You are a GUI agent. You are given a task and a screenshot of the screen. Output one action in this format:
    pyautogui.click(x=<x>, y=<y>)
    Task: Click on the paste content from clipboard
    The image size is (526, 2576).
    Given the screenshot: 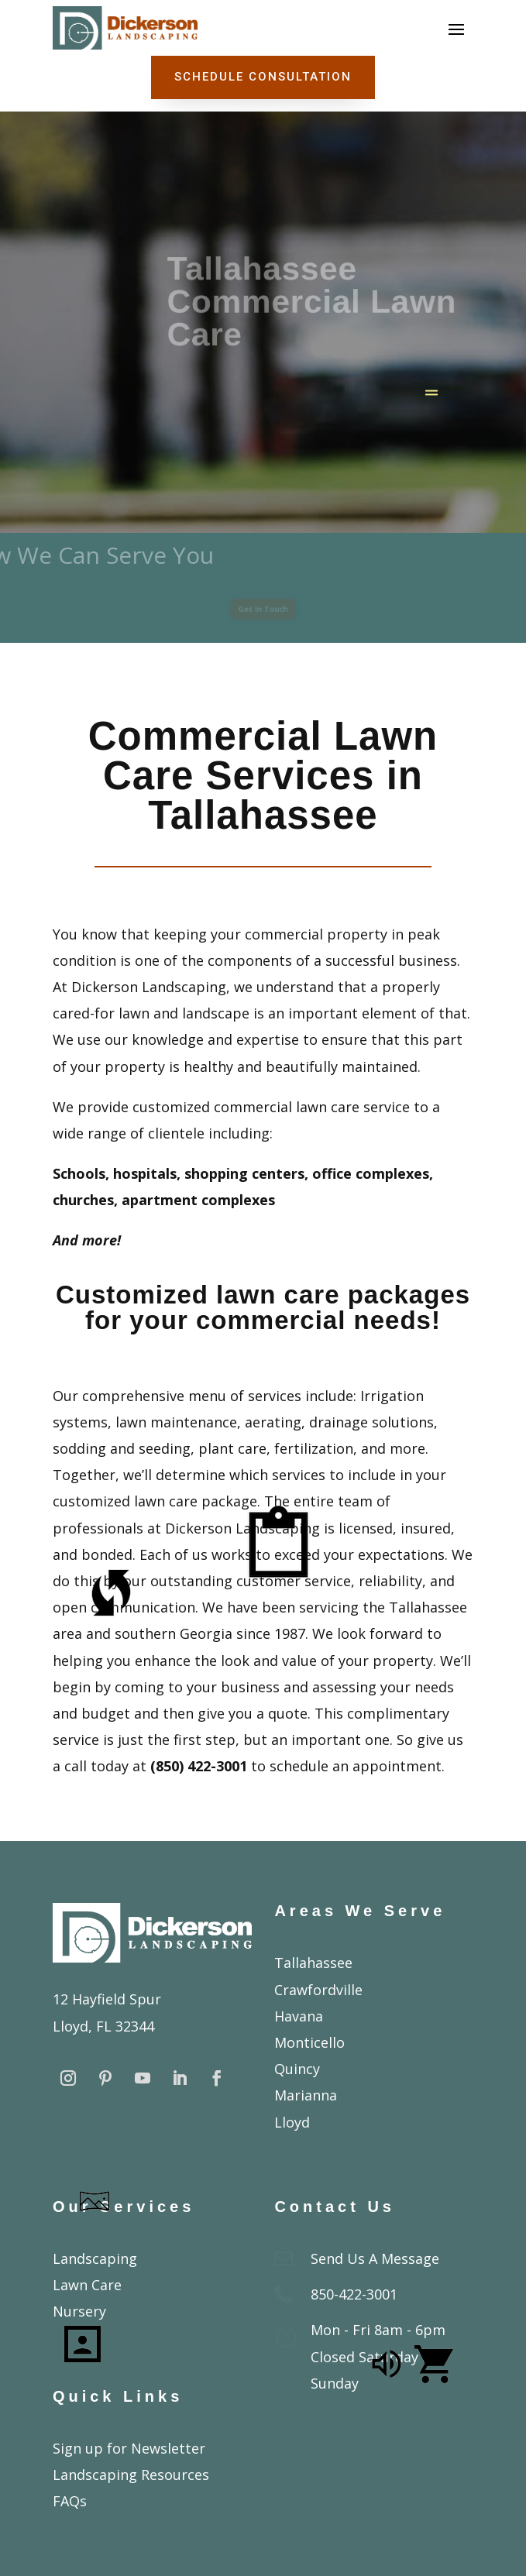 What is the action you would take?
    pyautogui.click(x=278, y=1544)
    